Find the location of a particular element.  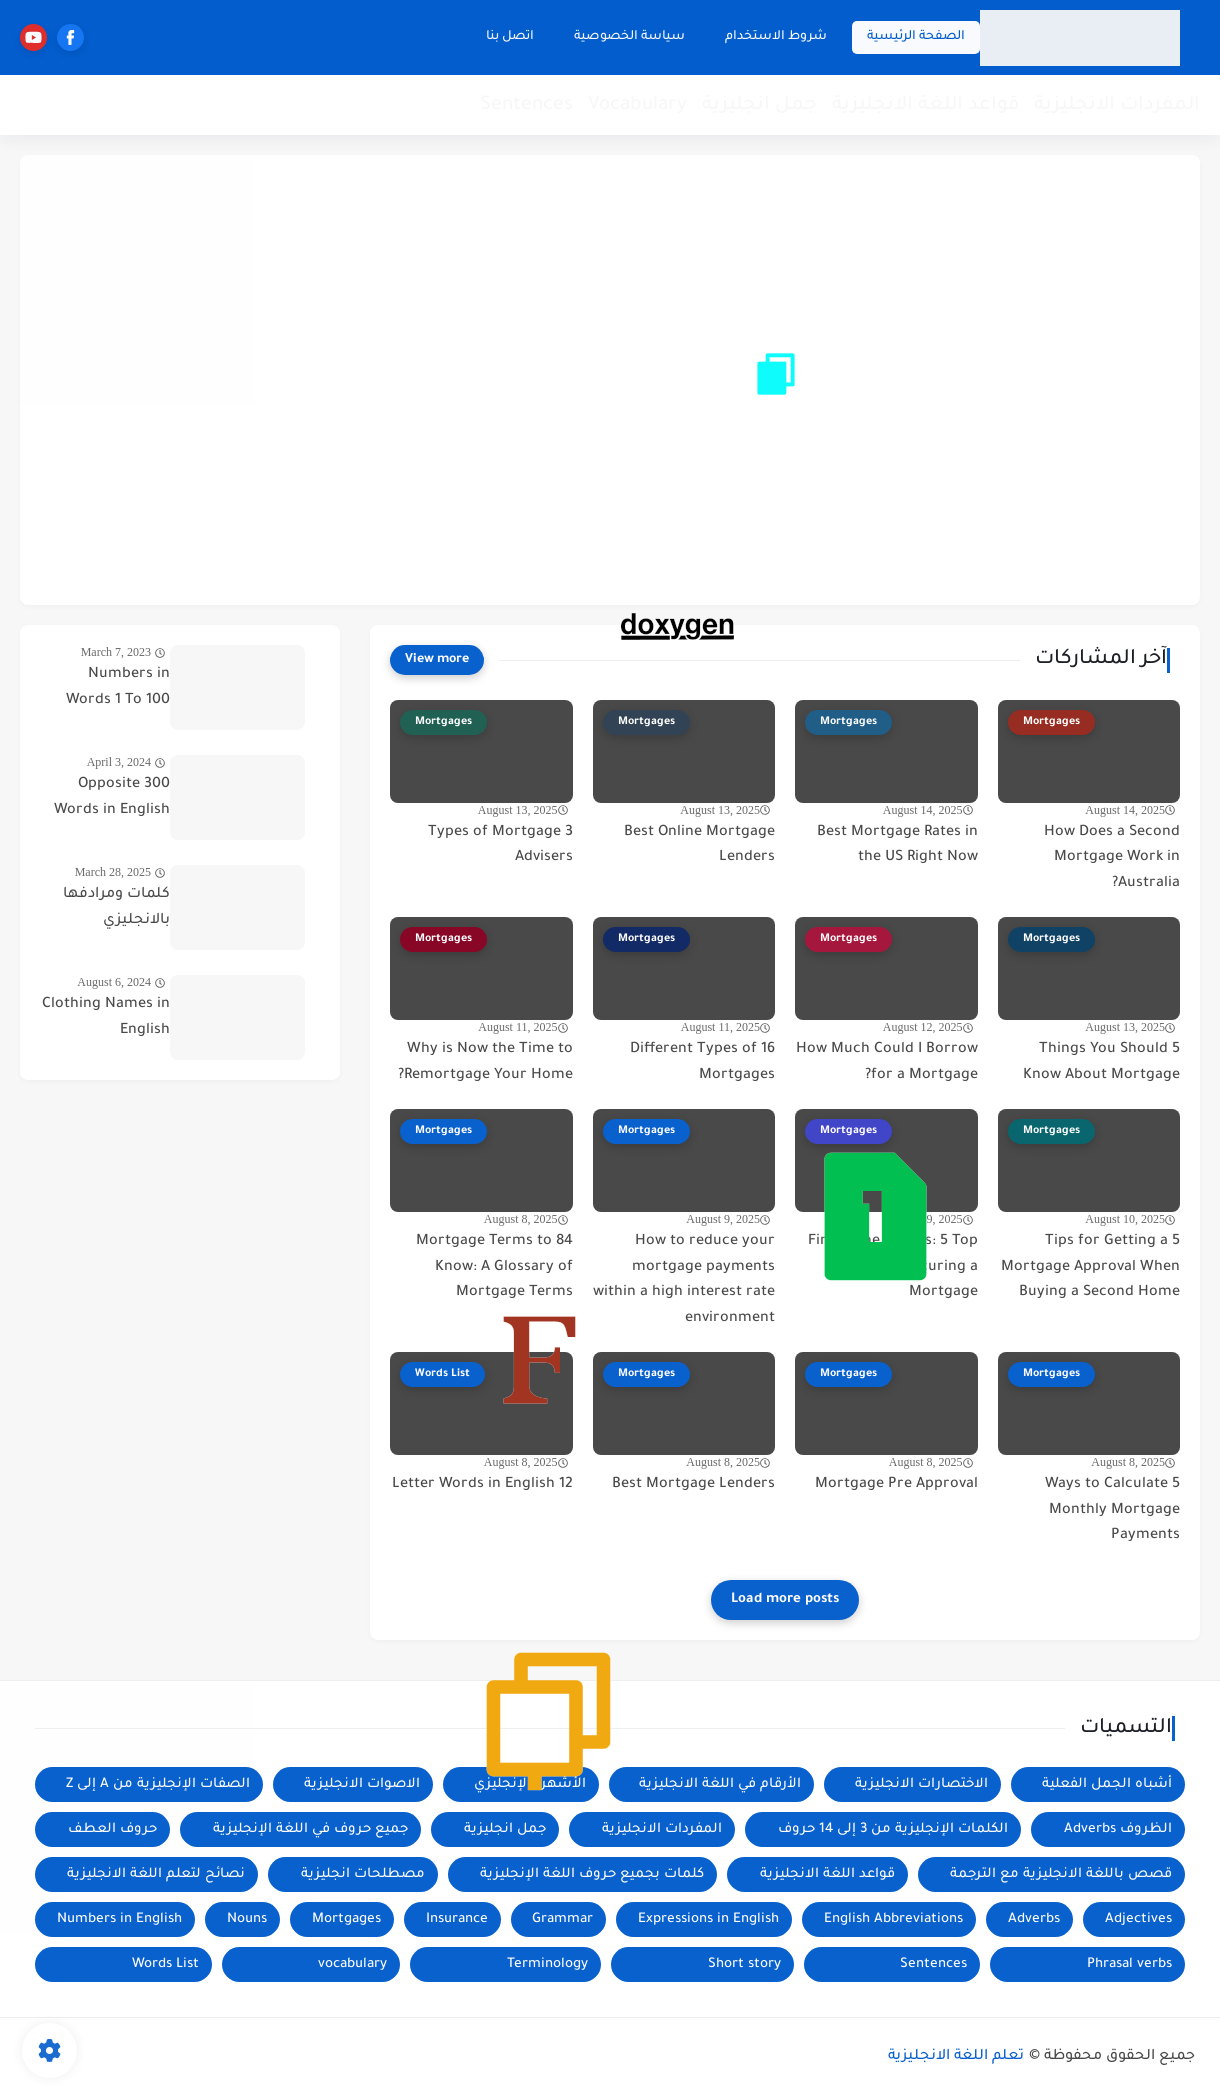

link to Doxygen documentation generator is located at coordinates (677, 626).